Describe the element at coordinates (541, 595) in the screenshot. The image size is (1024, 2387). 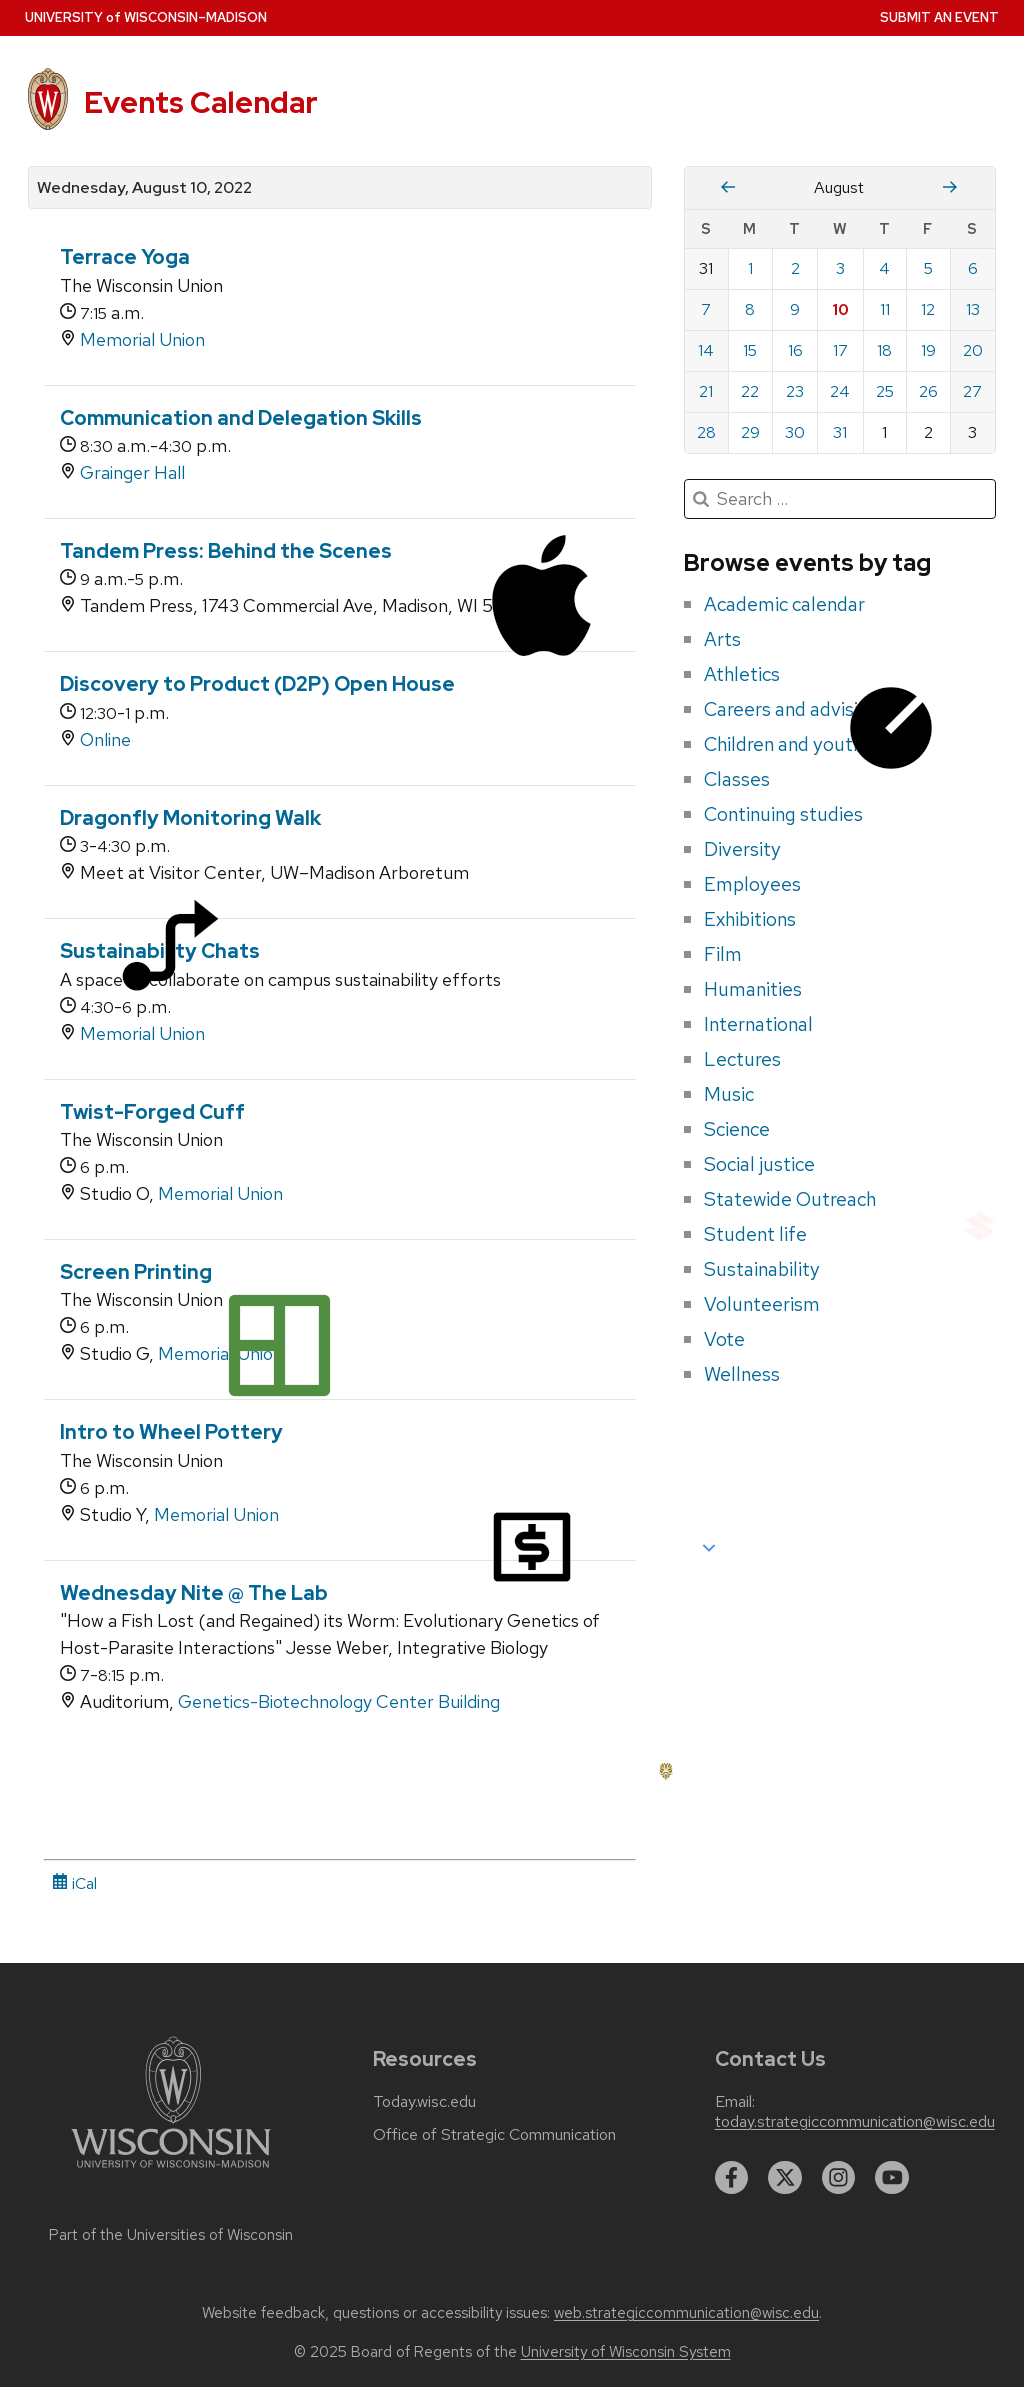
I see `apple brand or product indicator` at that location.